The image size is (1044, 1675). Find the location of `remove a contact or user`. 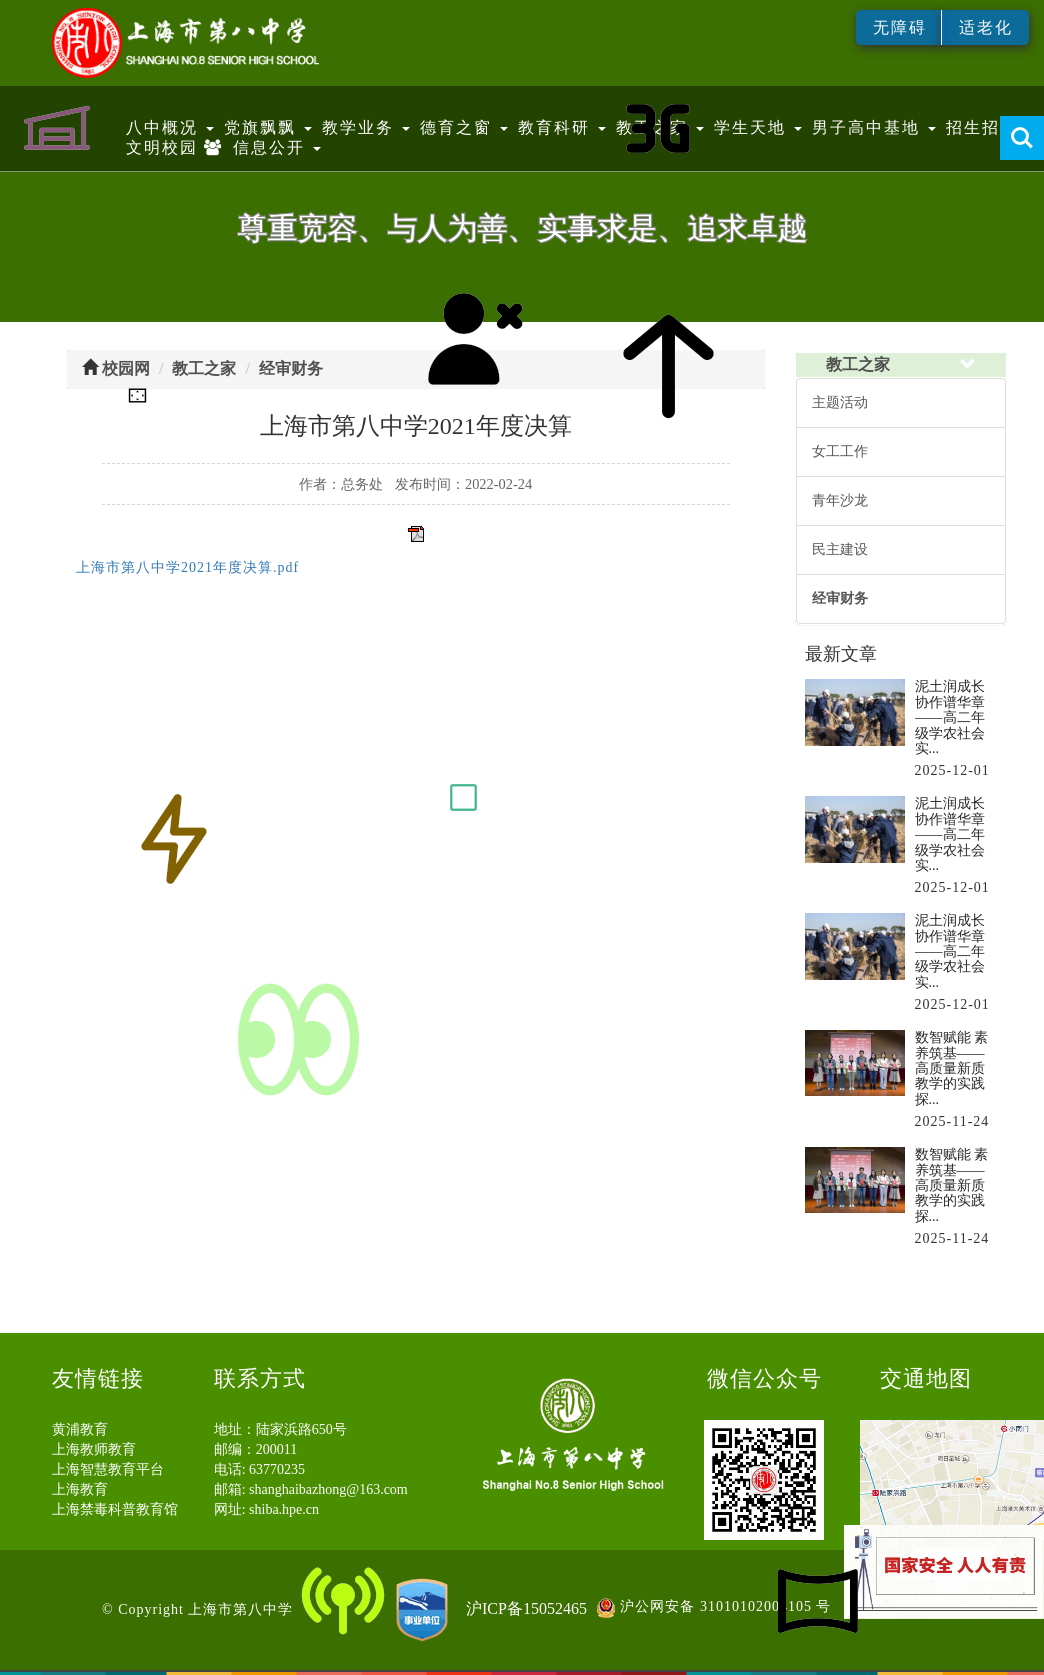

remove a contact or user is located at coordinates (474, 339).